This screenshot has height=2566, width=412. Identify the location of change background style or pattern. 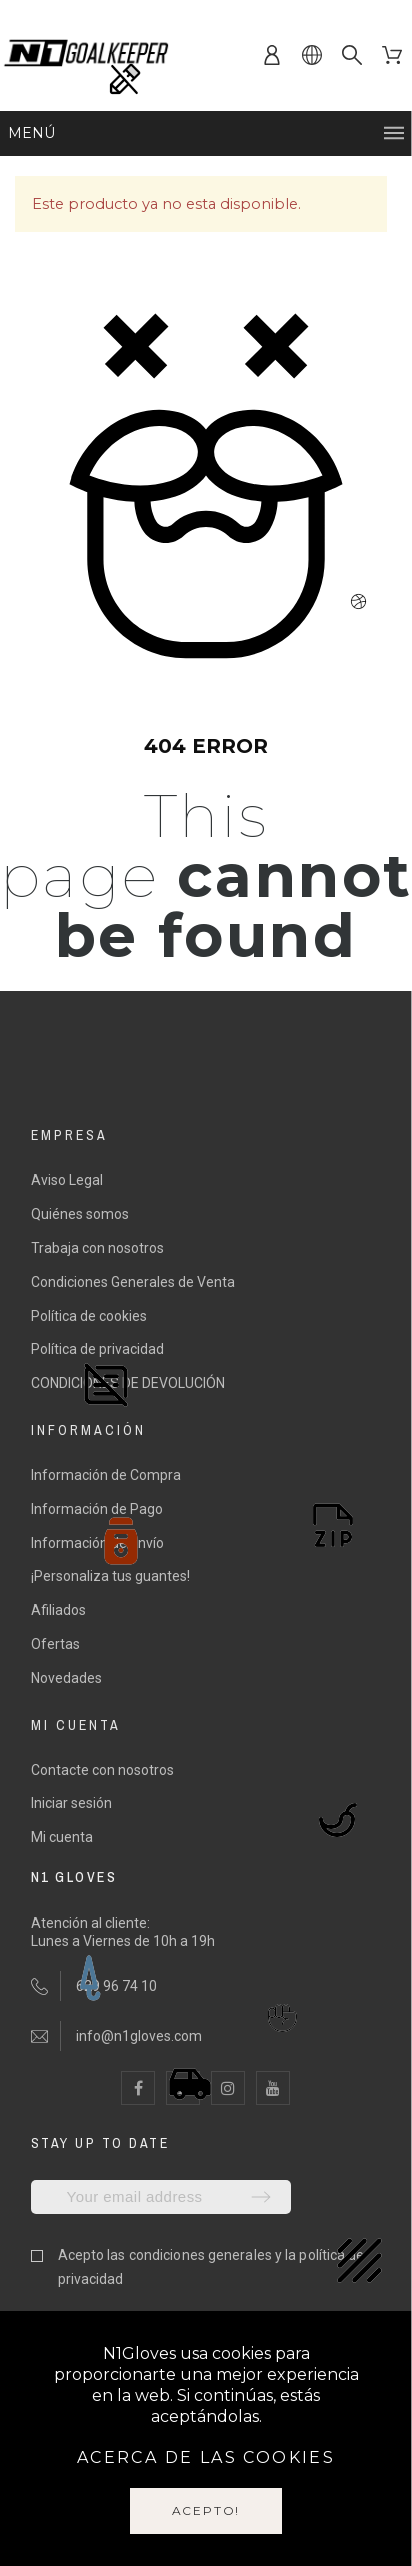
(359, 2260).